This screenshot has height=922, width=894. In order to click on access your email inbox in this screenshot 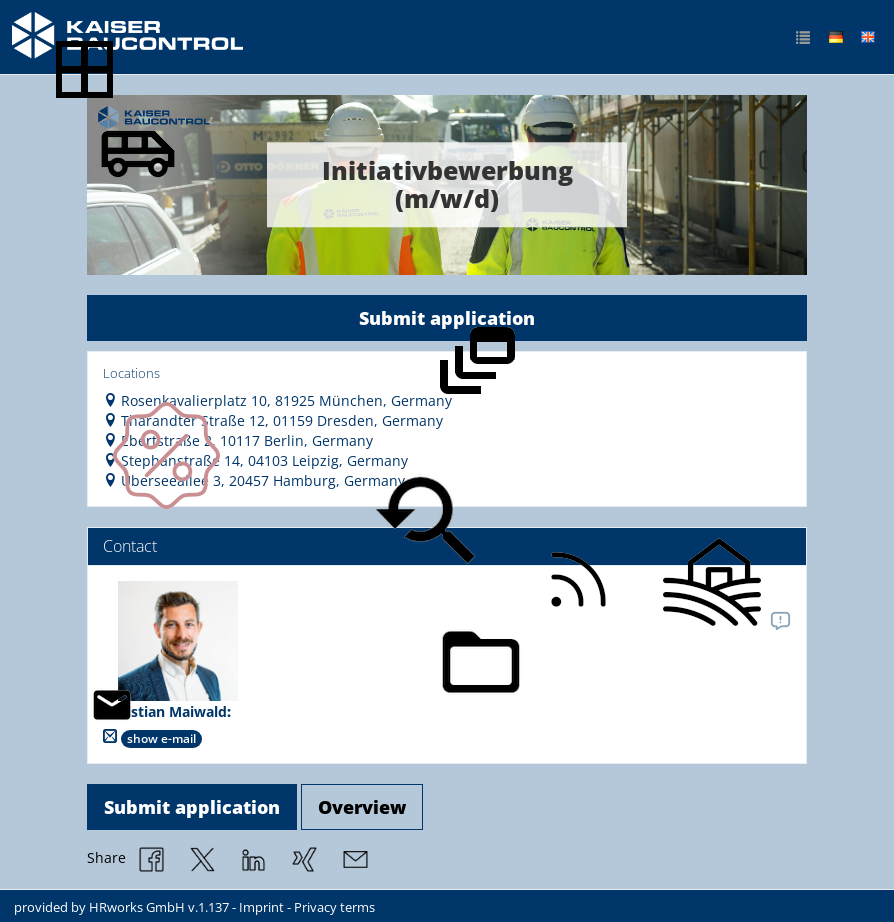, I will do `click(112, 705)`.